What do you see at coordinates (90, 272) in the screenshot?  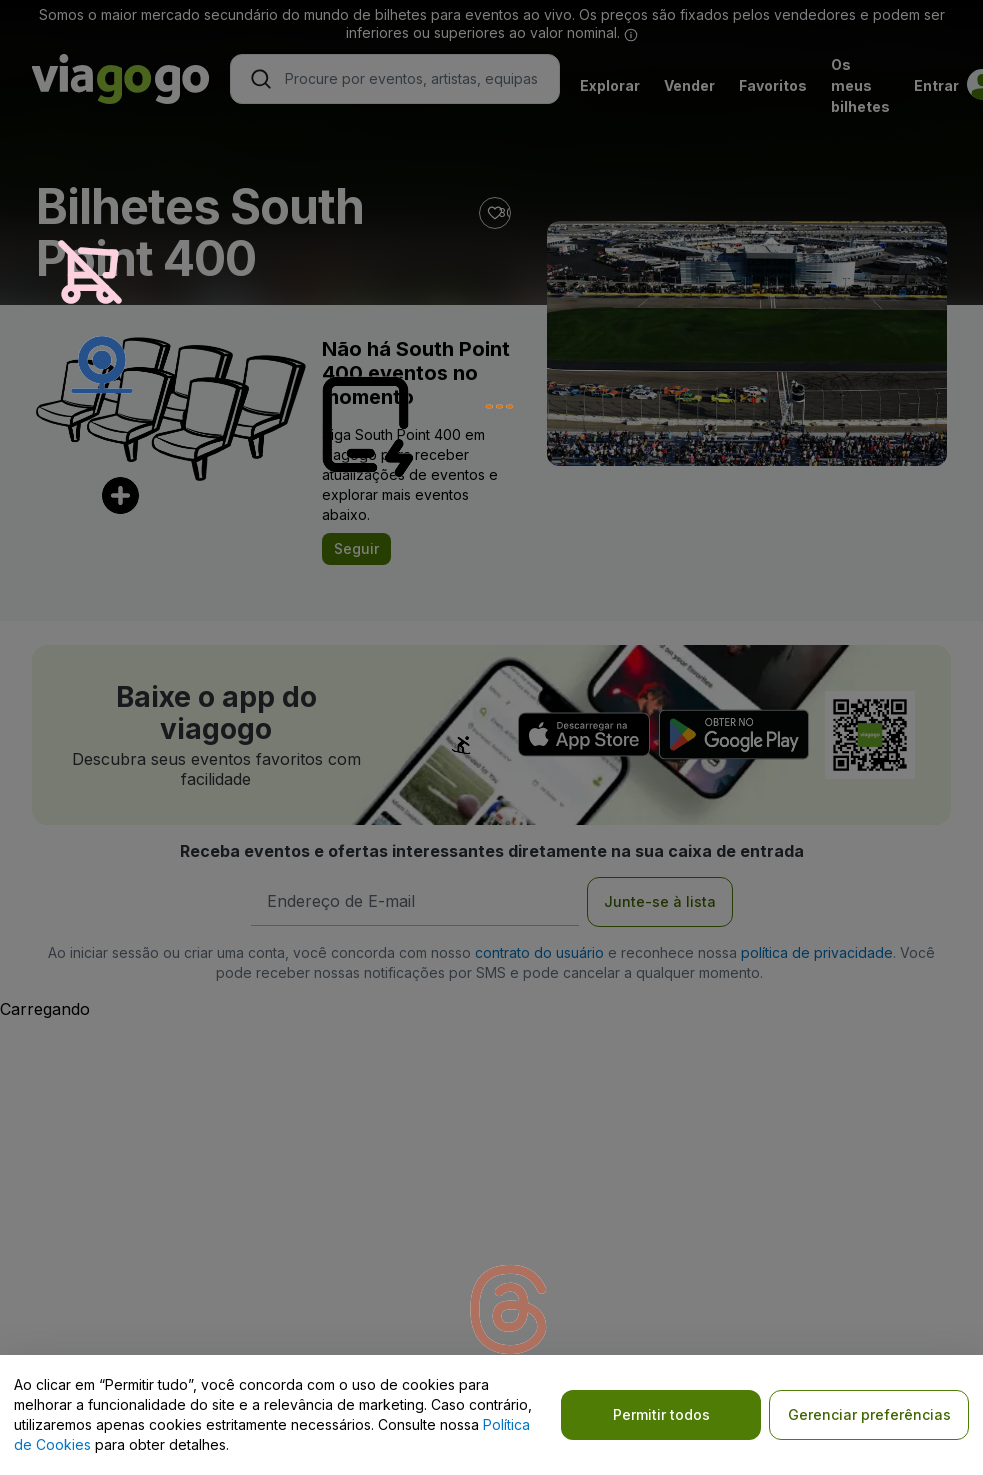 I see `shopping cart unavailable or disabled` at bounding box center [90, 272].